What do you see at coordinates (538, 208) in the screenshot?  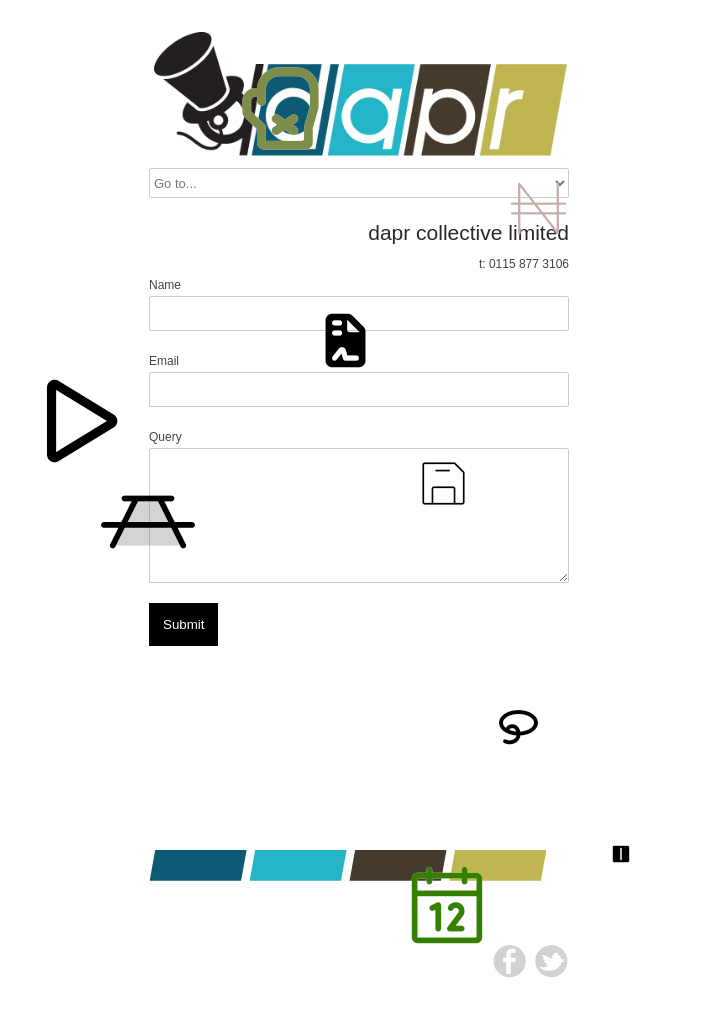 I see `indicates Nigerian naira currency` at bounding box center [538, 208].